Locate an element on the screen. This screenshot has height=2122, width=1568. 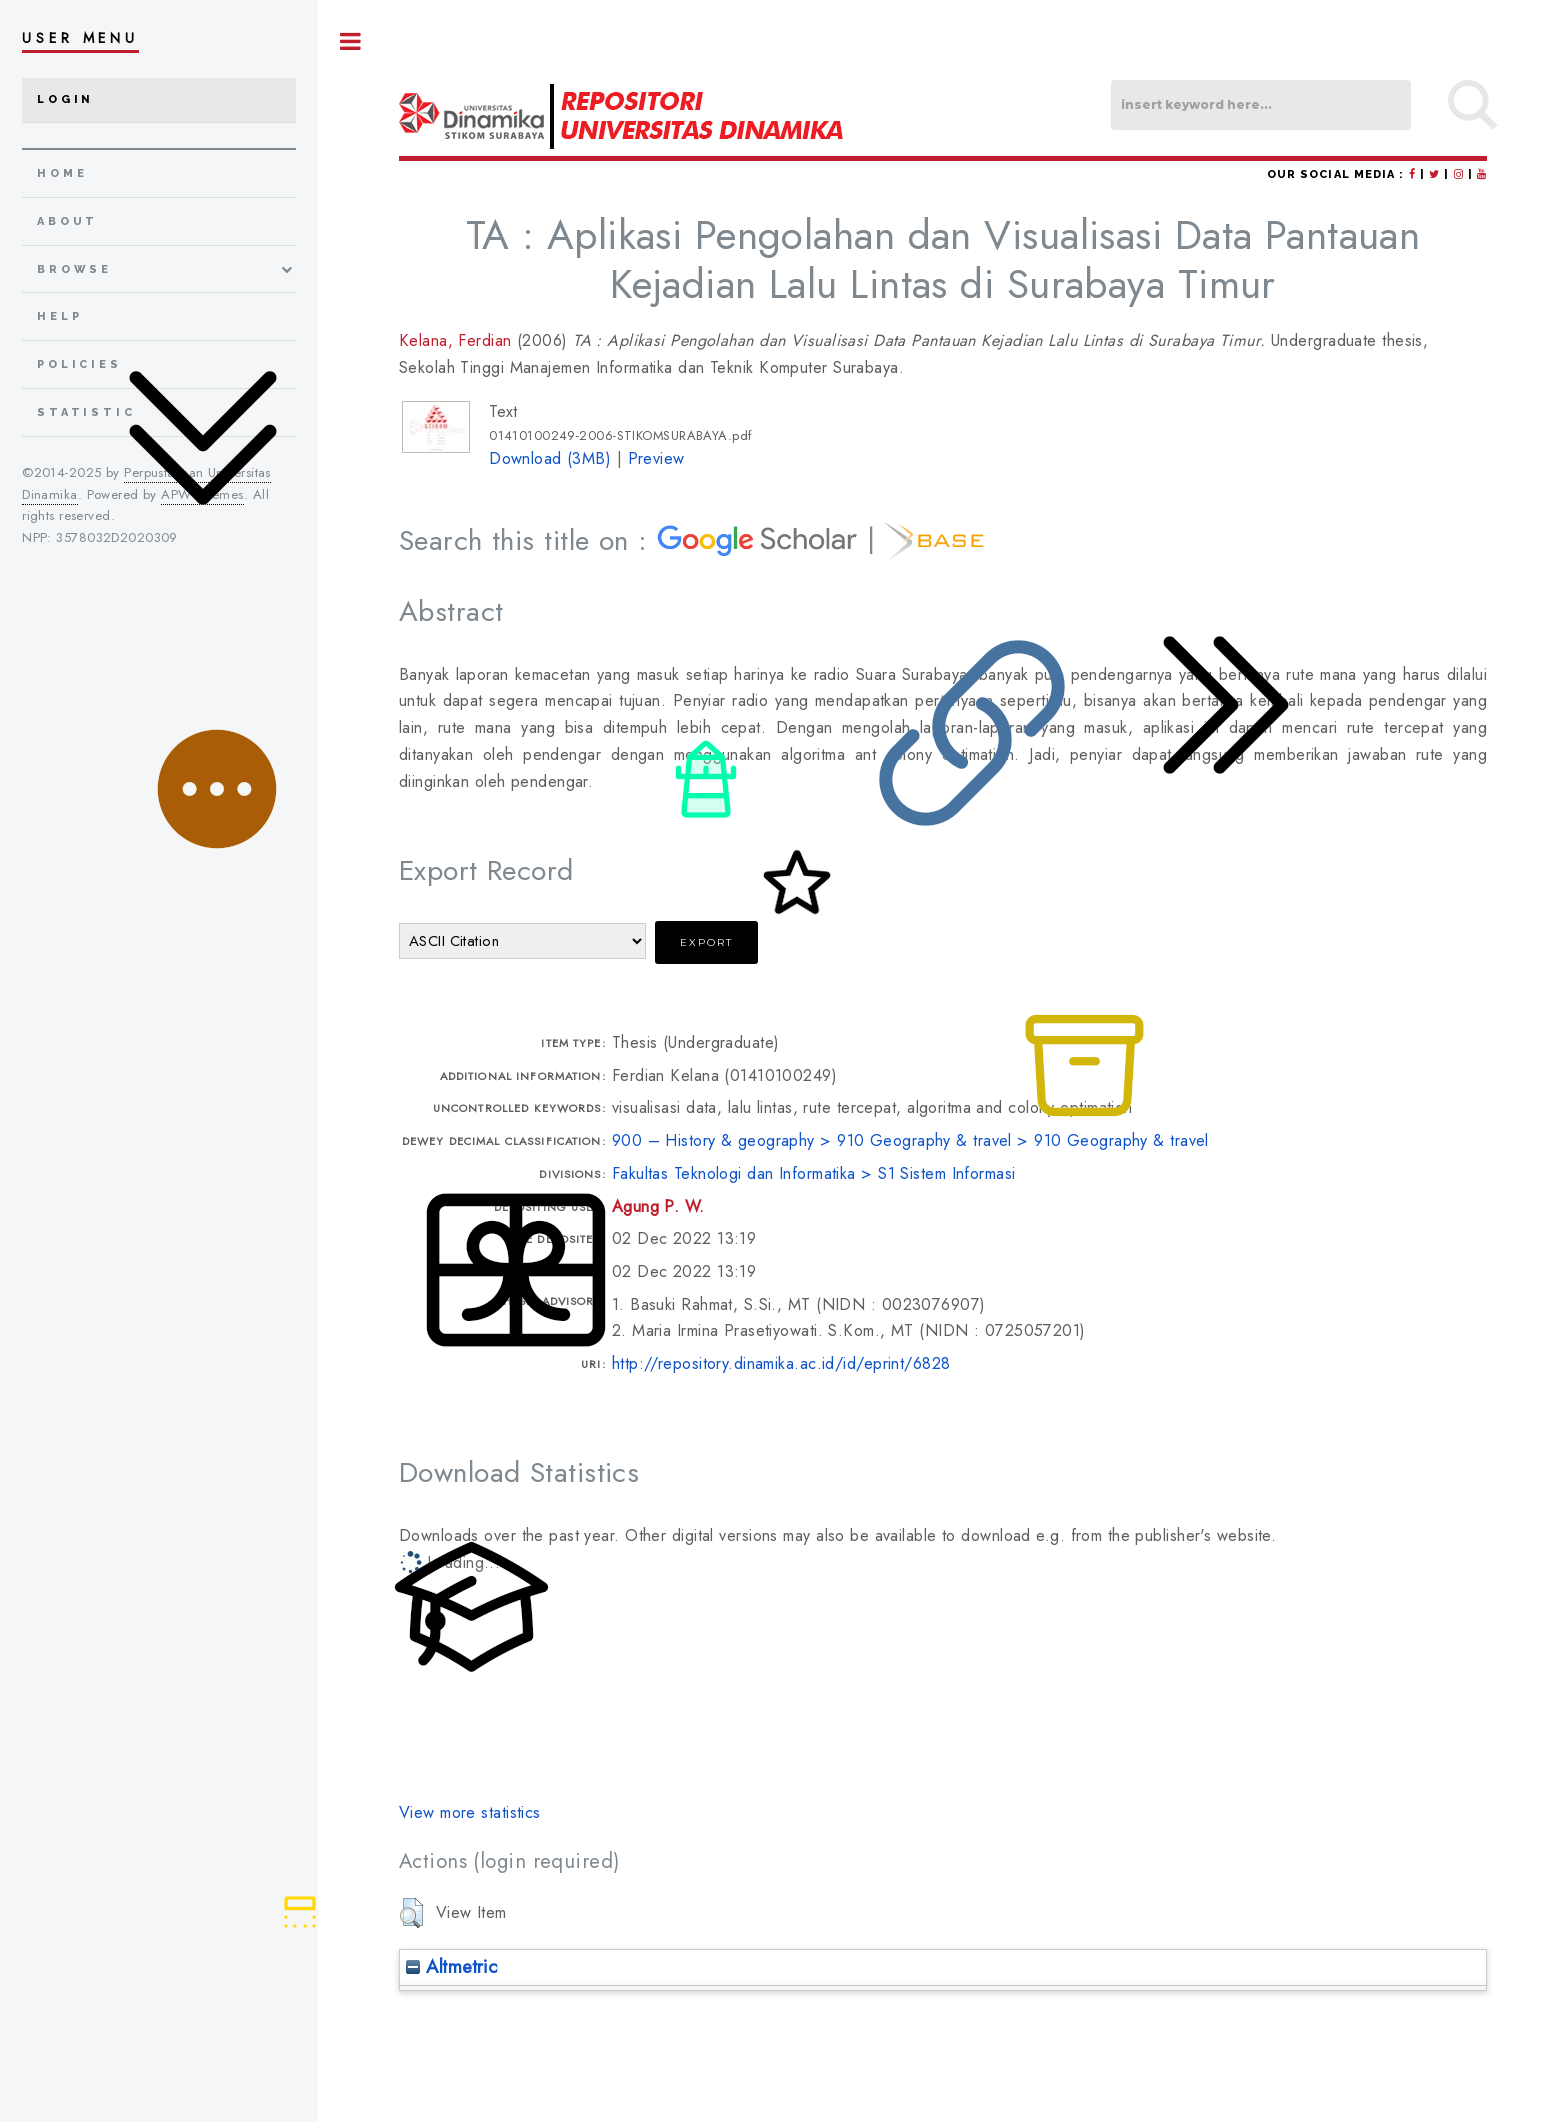
access archived items is located at coordinates (1084, 1065).